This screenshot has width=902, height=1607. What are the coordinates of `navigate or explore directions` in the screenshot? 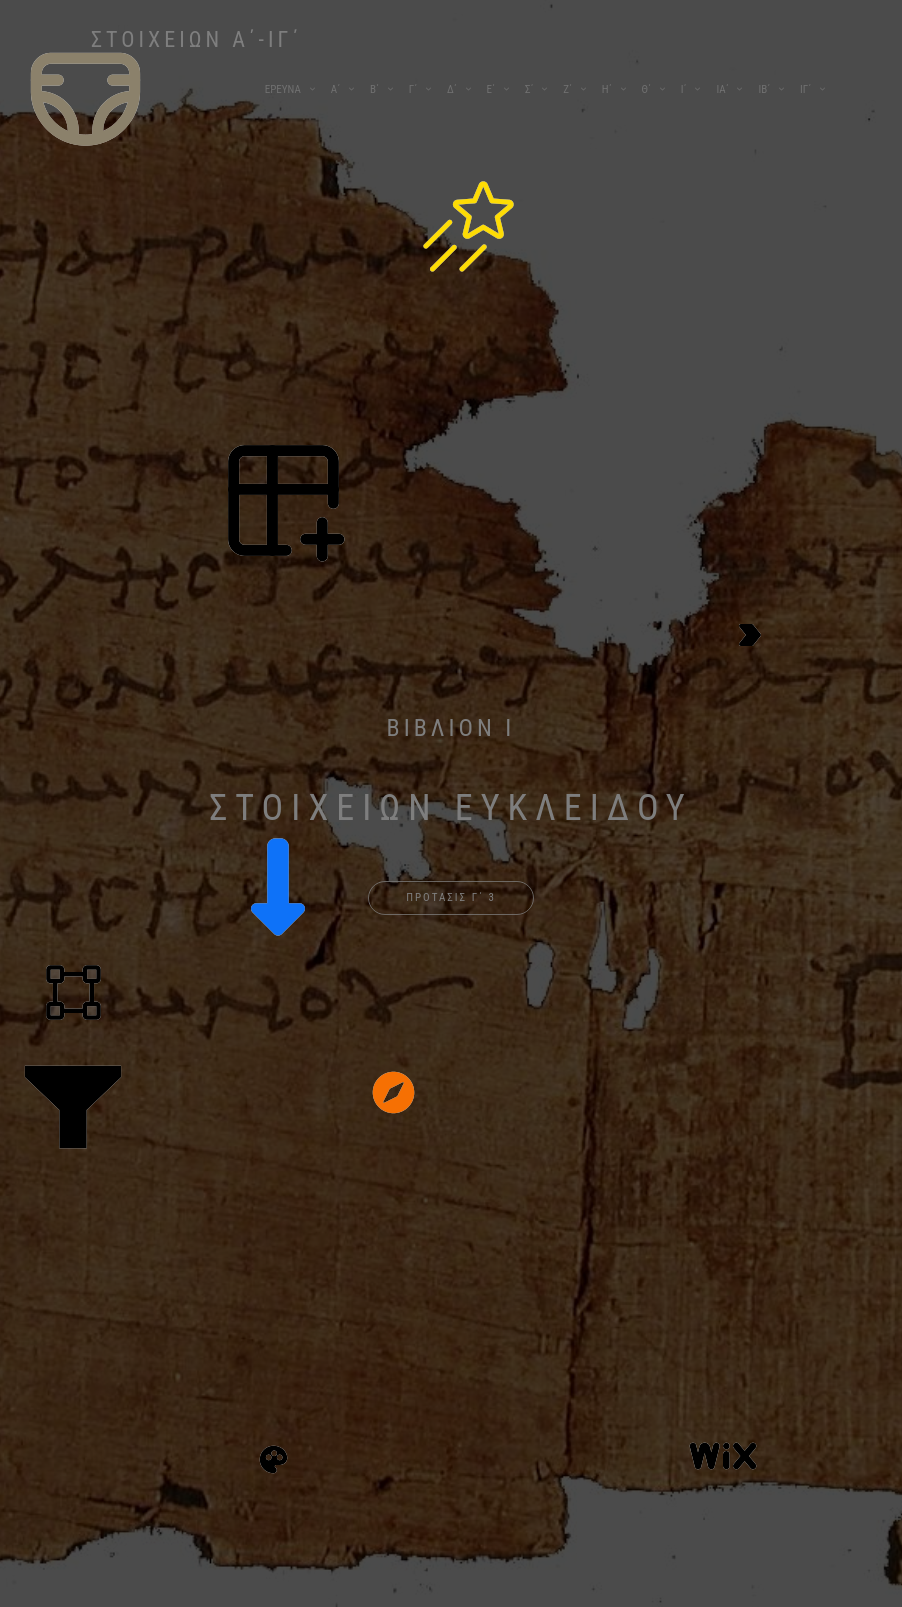 It's located at (393, 1092).